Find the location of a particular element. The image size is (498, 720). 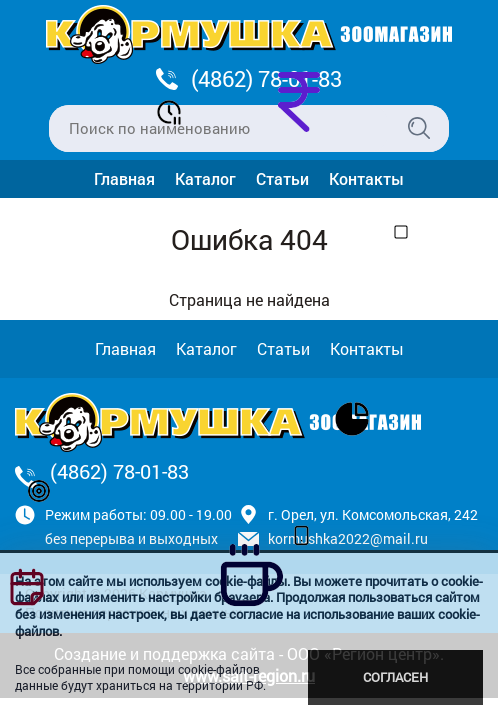

pause a timer or countdown is located at coordinates (169, 112).